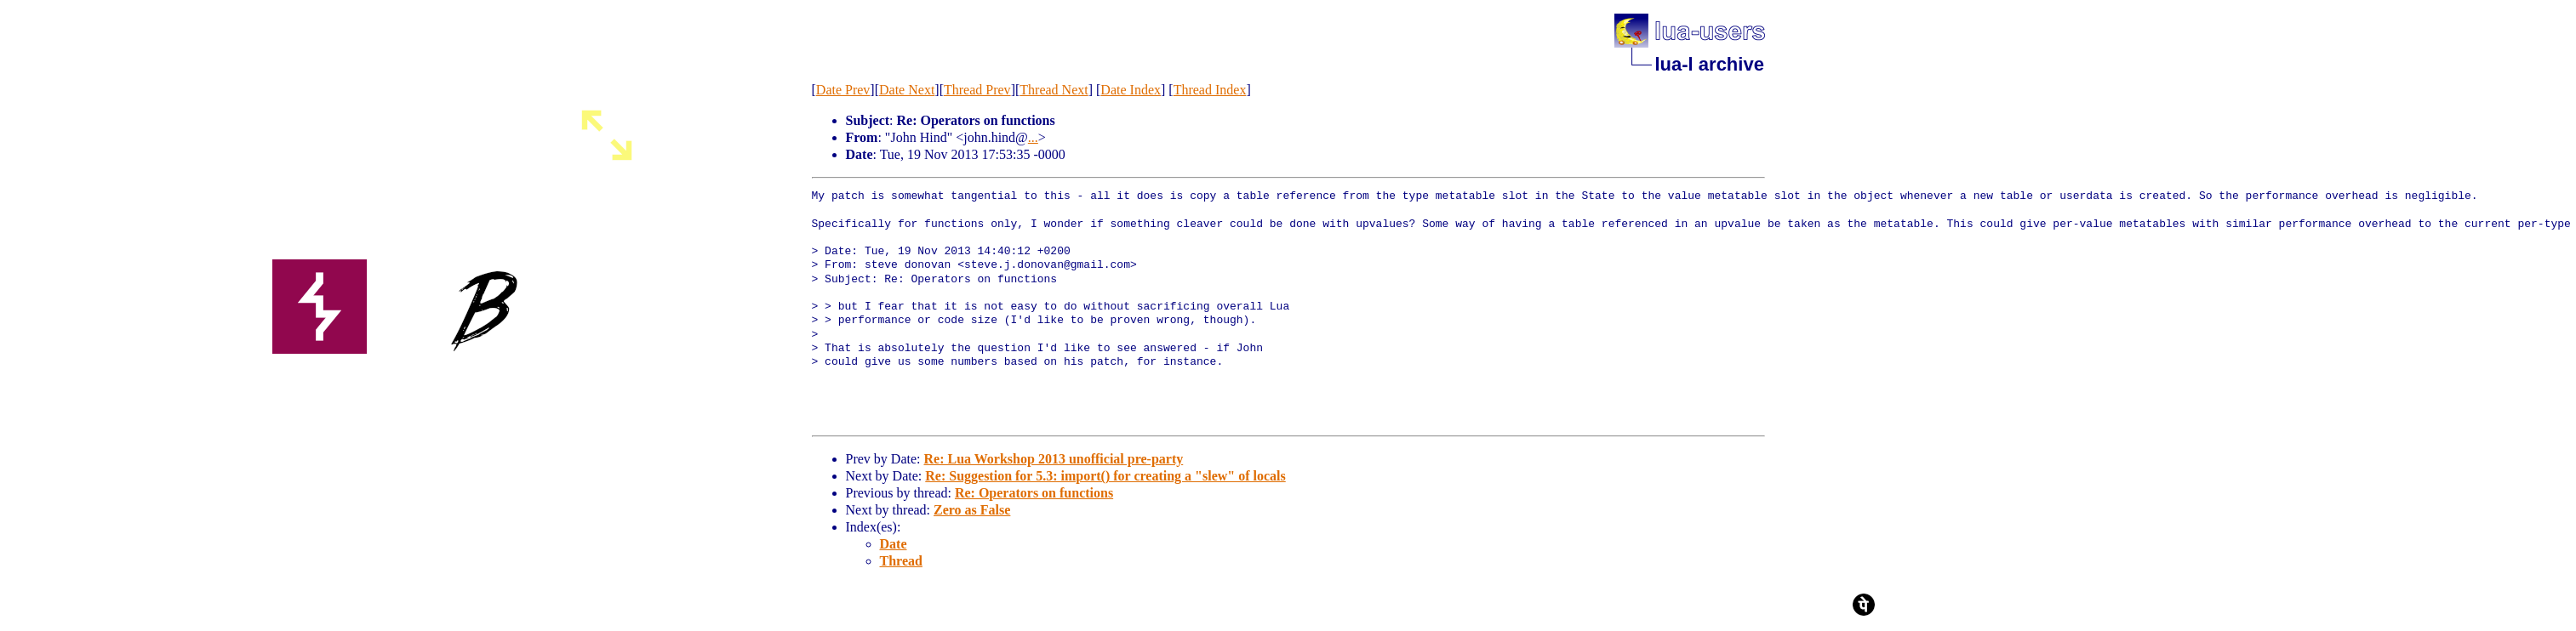 Image resolution: width=2576 pixels, height=631 pixels. I want to click on open Burp Suite application, so click(319, 306).